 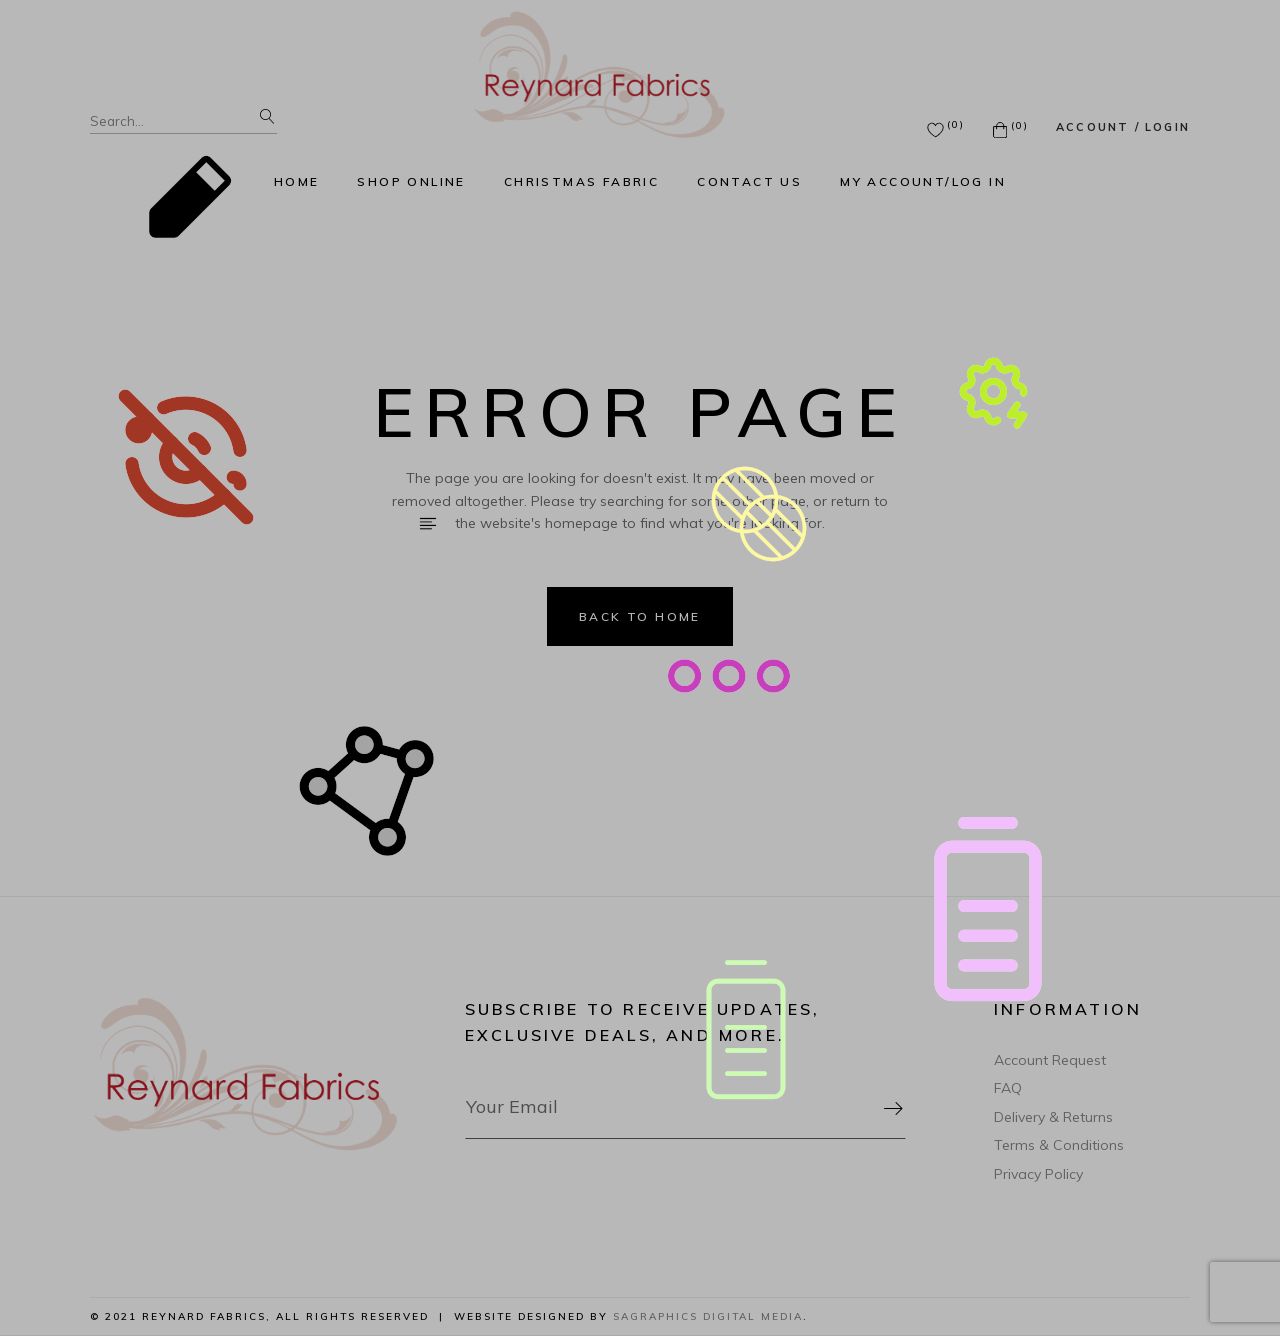 What do you see at coordinates (729, 676) in the screenshot?
I see `open more options menu` at bounding box center [729, 676].